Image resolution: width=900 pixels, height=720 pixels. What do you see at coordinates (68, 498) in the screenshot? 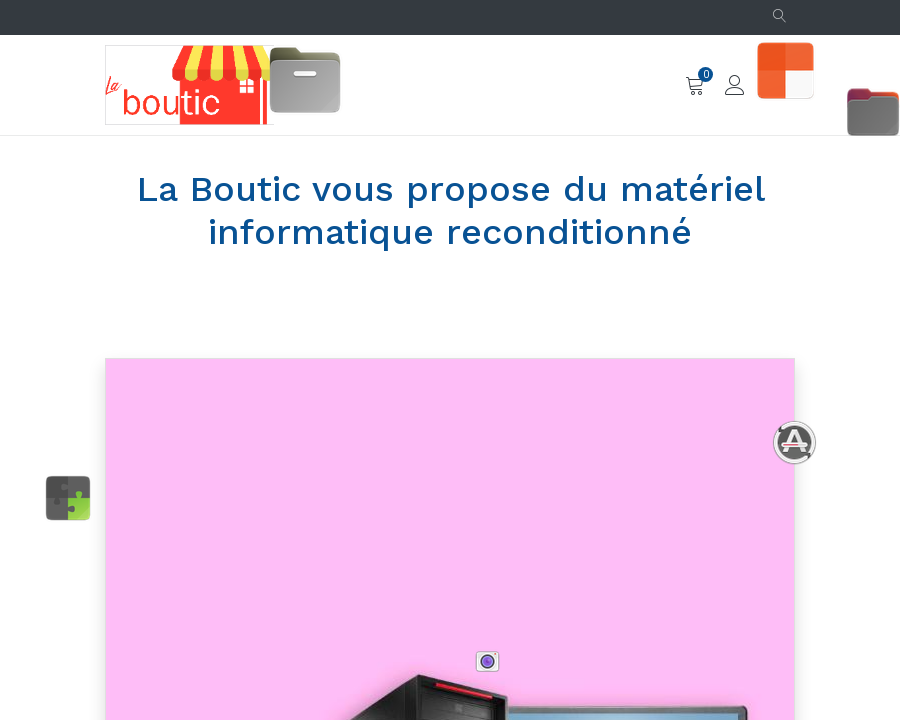
I see `open the extensions manager` at bounding box center [68, 498].